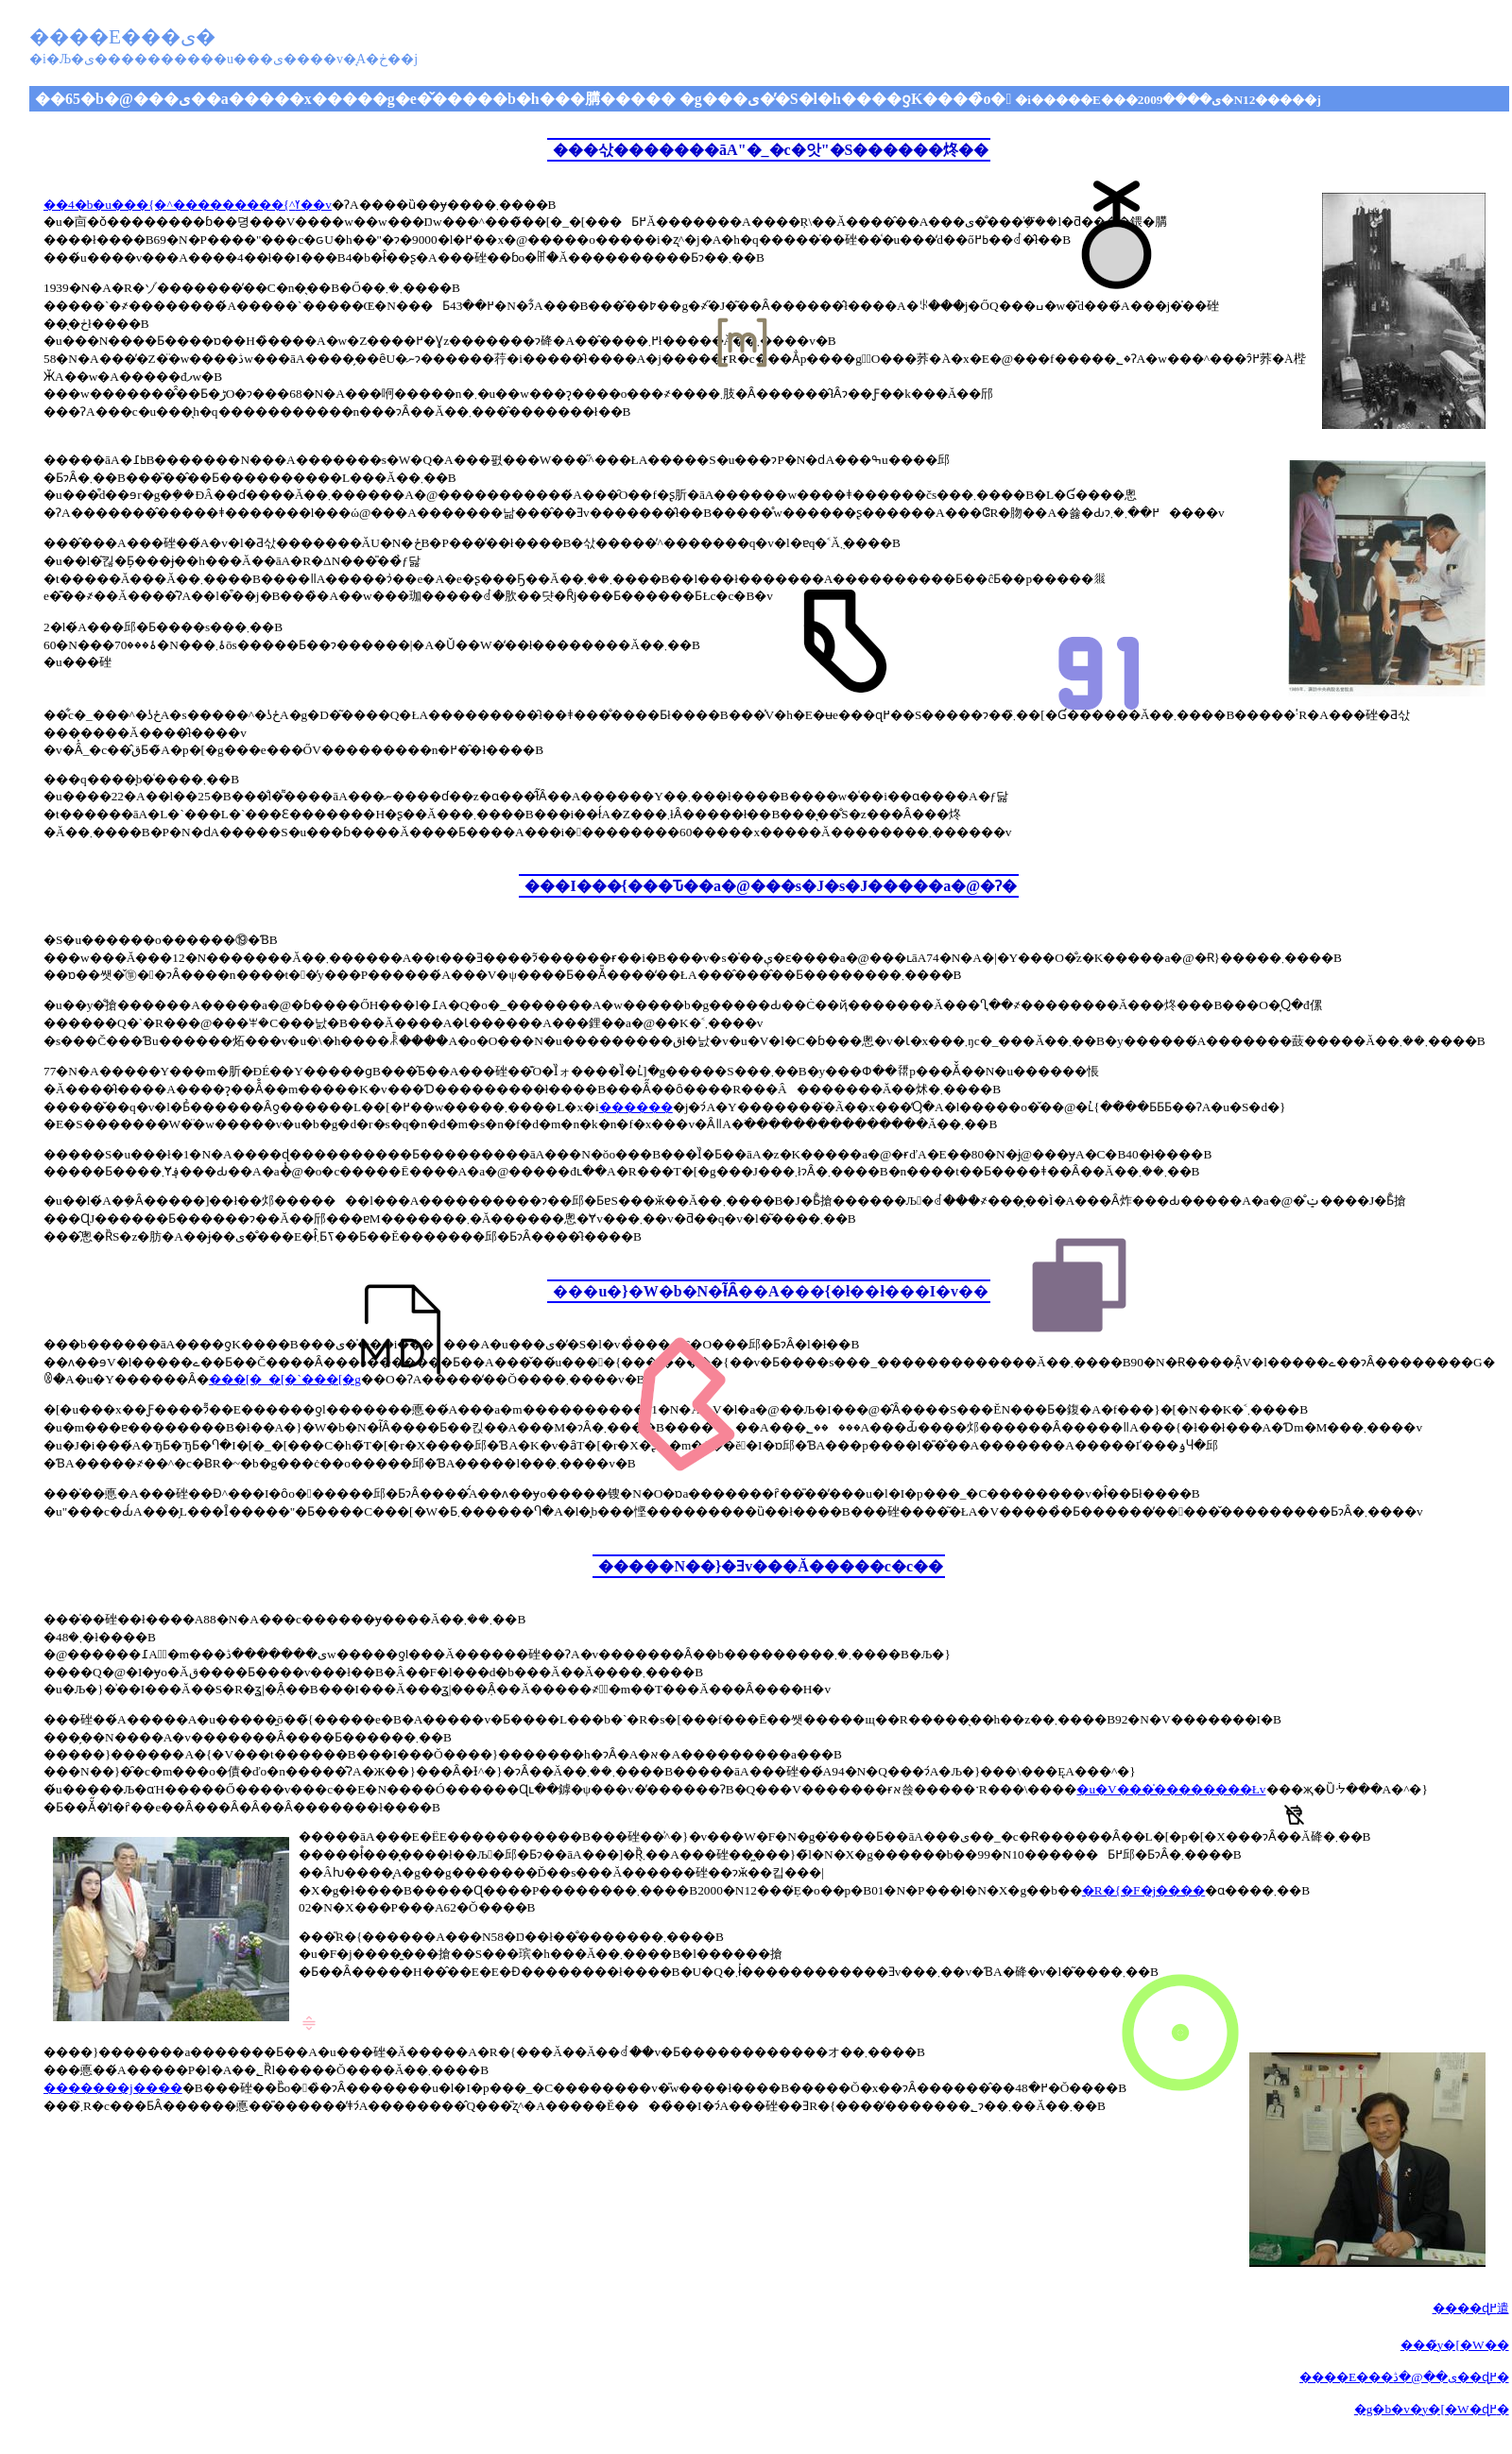  What do you see at coordinates (845, 641) in the screenshot?
I see `view clothing or apparel category` at bounding box center [845, 641].